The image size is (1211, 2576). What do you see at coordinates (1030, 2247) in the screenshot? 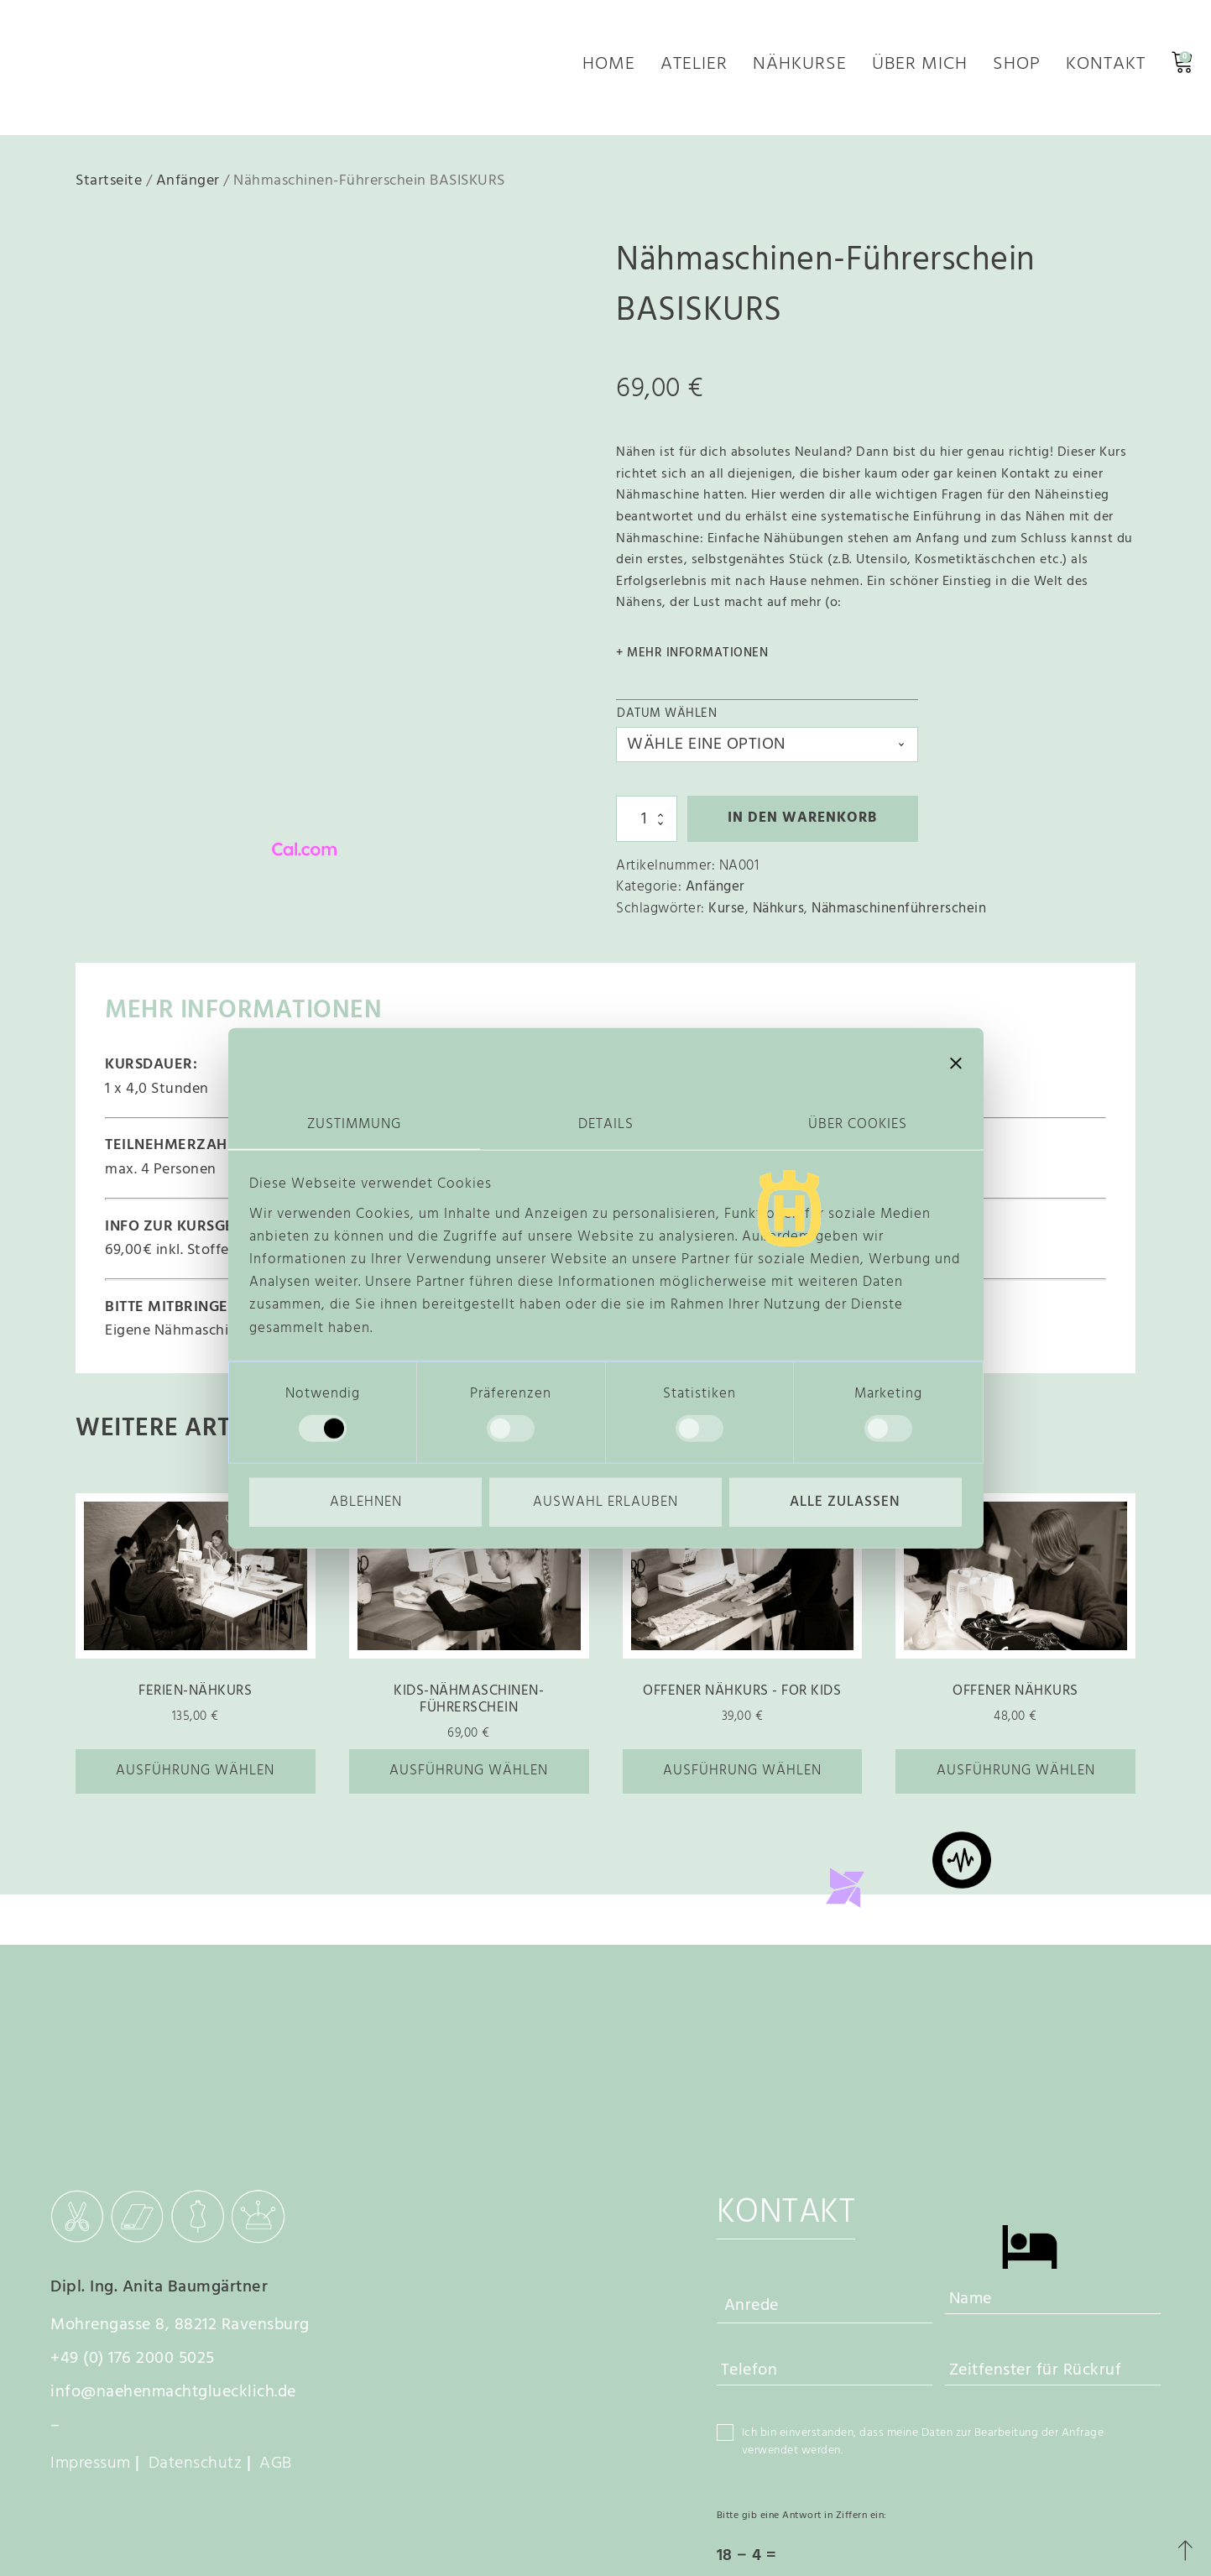
I see `find nearby hotels or accommodations` at bounding box center [1030, 2247].